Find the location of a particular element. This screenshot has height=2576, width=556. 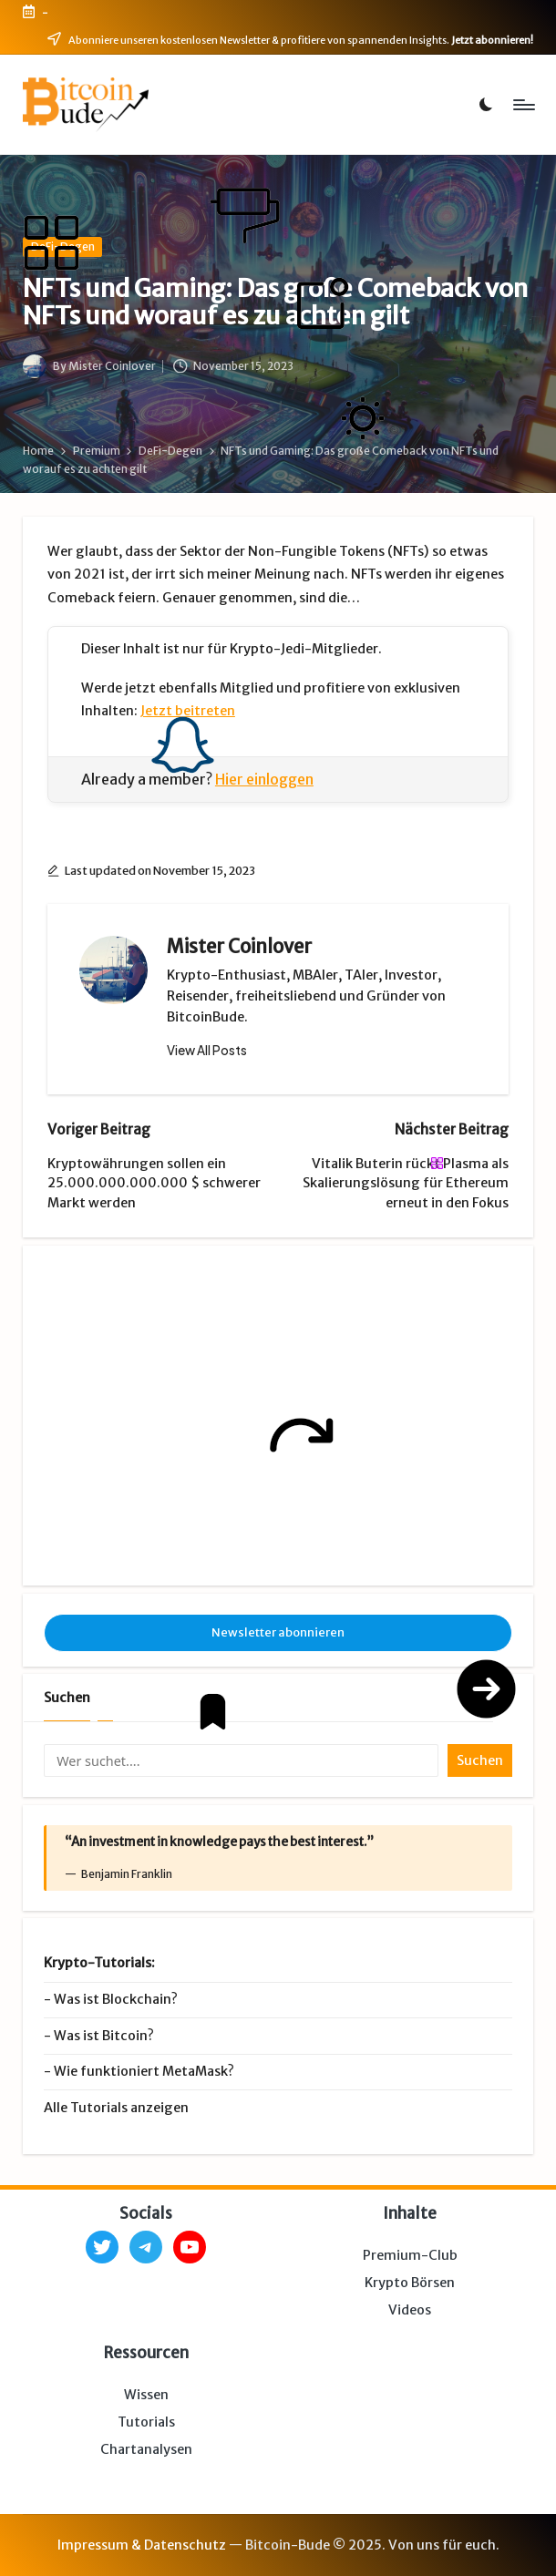

indicates new notifications or alerts is located at coordinates (322, 304).